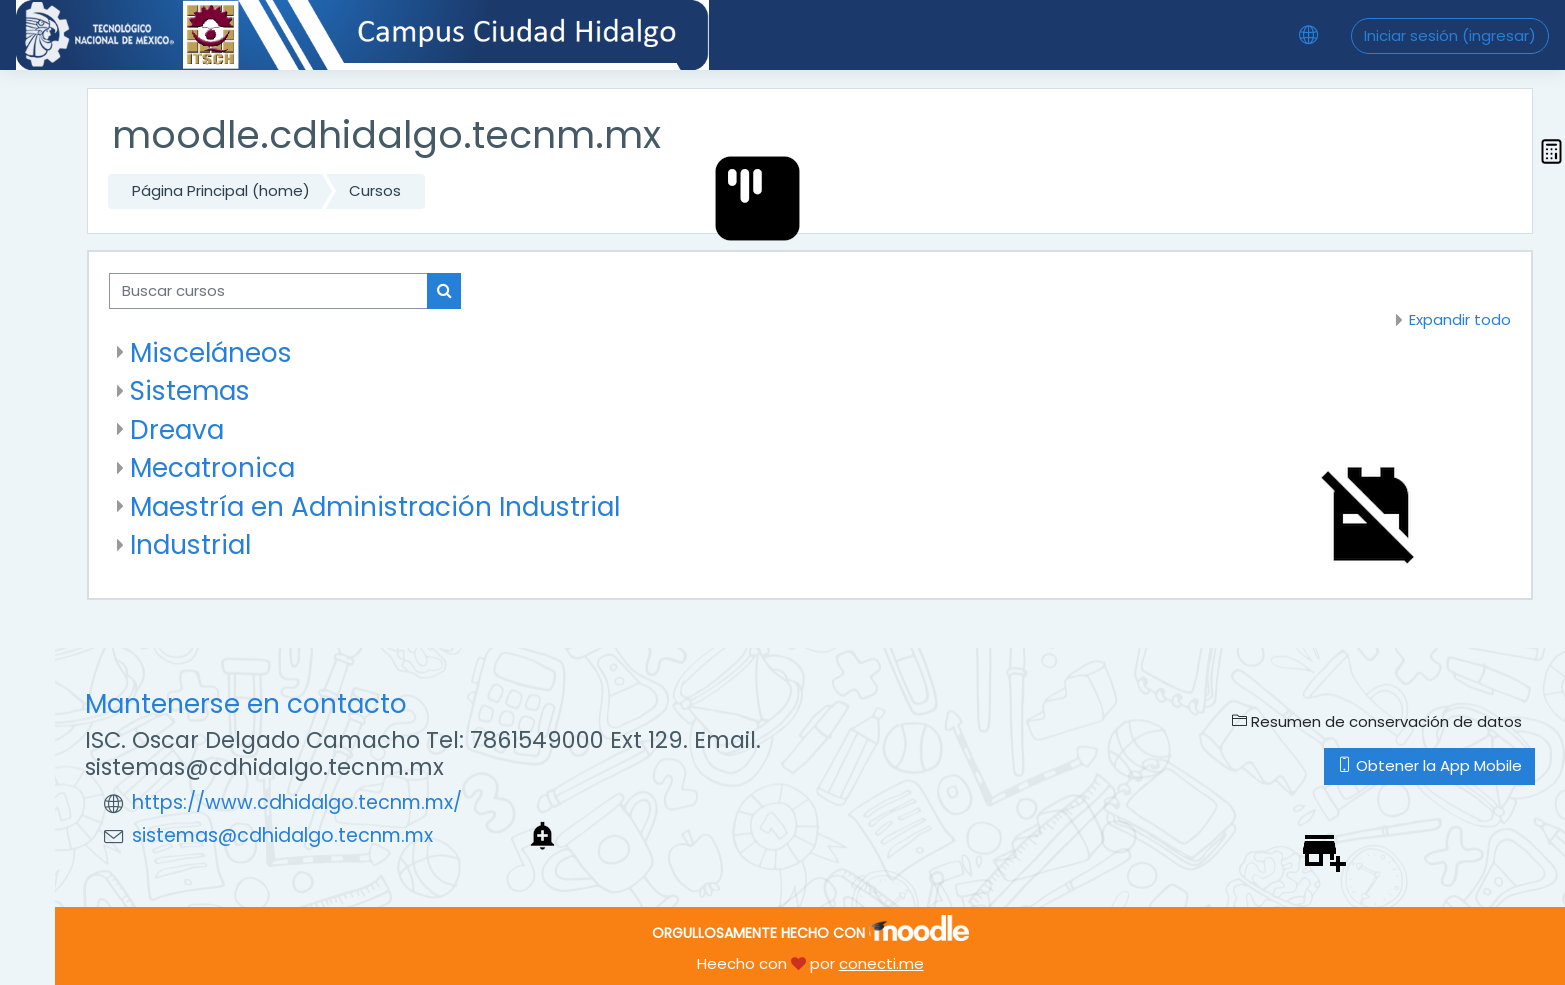 The height and width of the screenshot is (985, 1565). Describe the element at coordinates (1371, 514) in the screenshot. I see `no backpacks allowed in this area` at that location.